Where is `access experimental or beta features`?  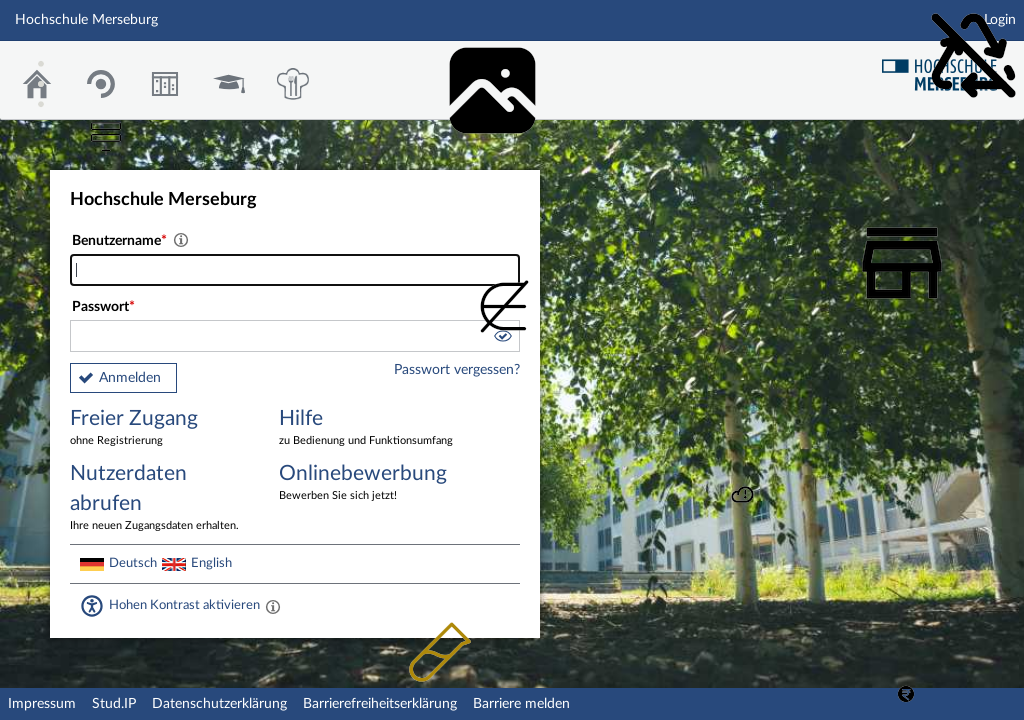 access experimental or beta features is located at coordinates (439, 652).